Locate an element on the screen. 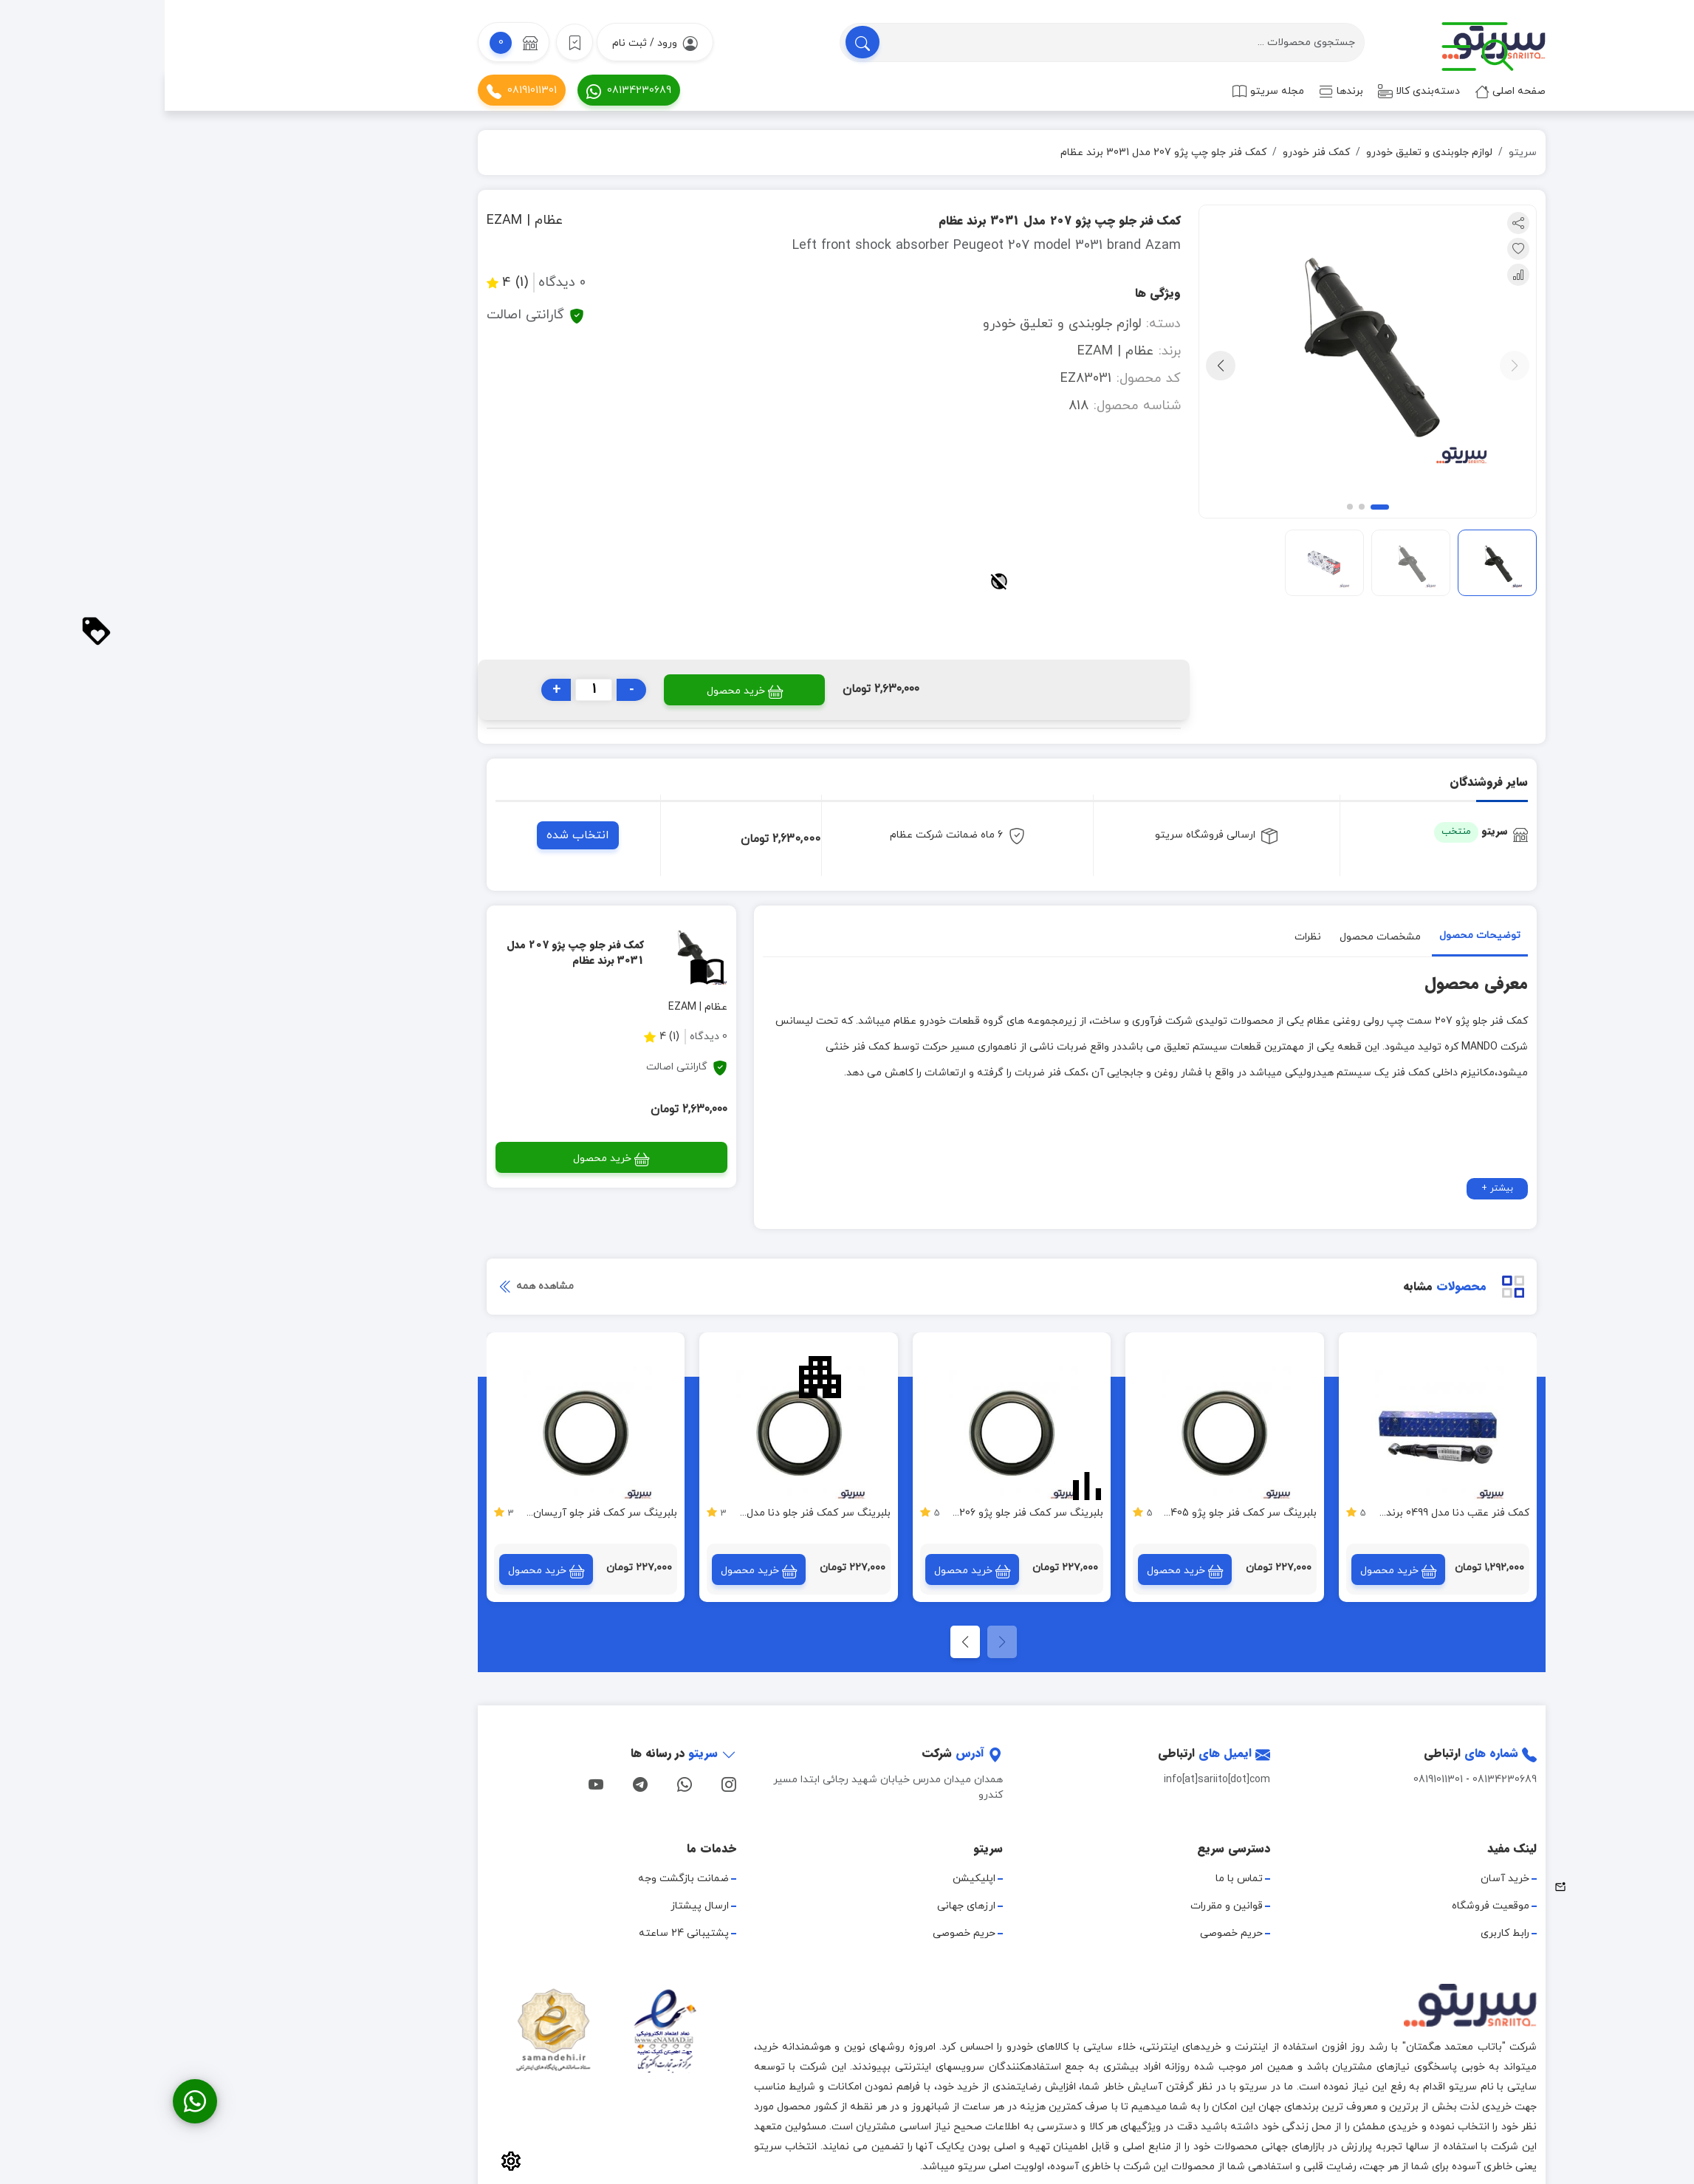 The image size is (1694, 2184). search within a list or document is located at coordinates (1475, 47).